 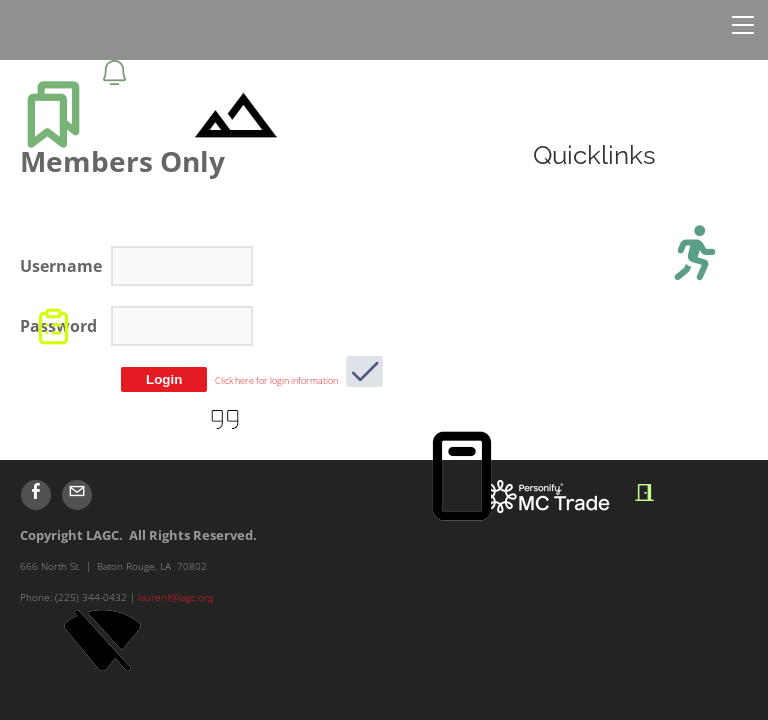 I want to click on view all saved bookmarks, so click(x=53, y=114).